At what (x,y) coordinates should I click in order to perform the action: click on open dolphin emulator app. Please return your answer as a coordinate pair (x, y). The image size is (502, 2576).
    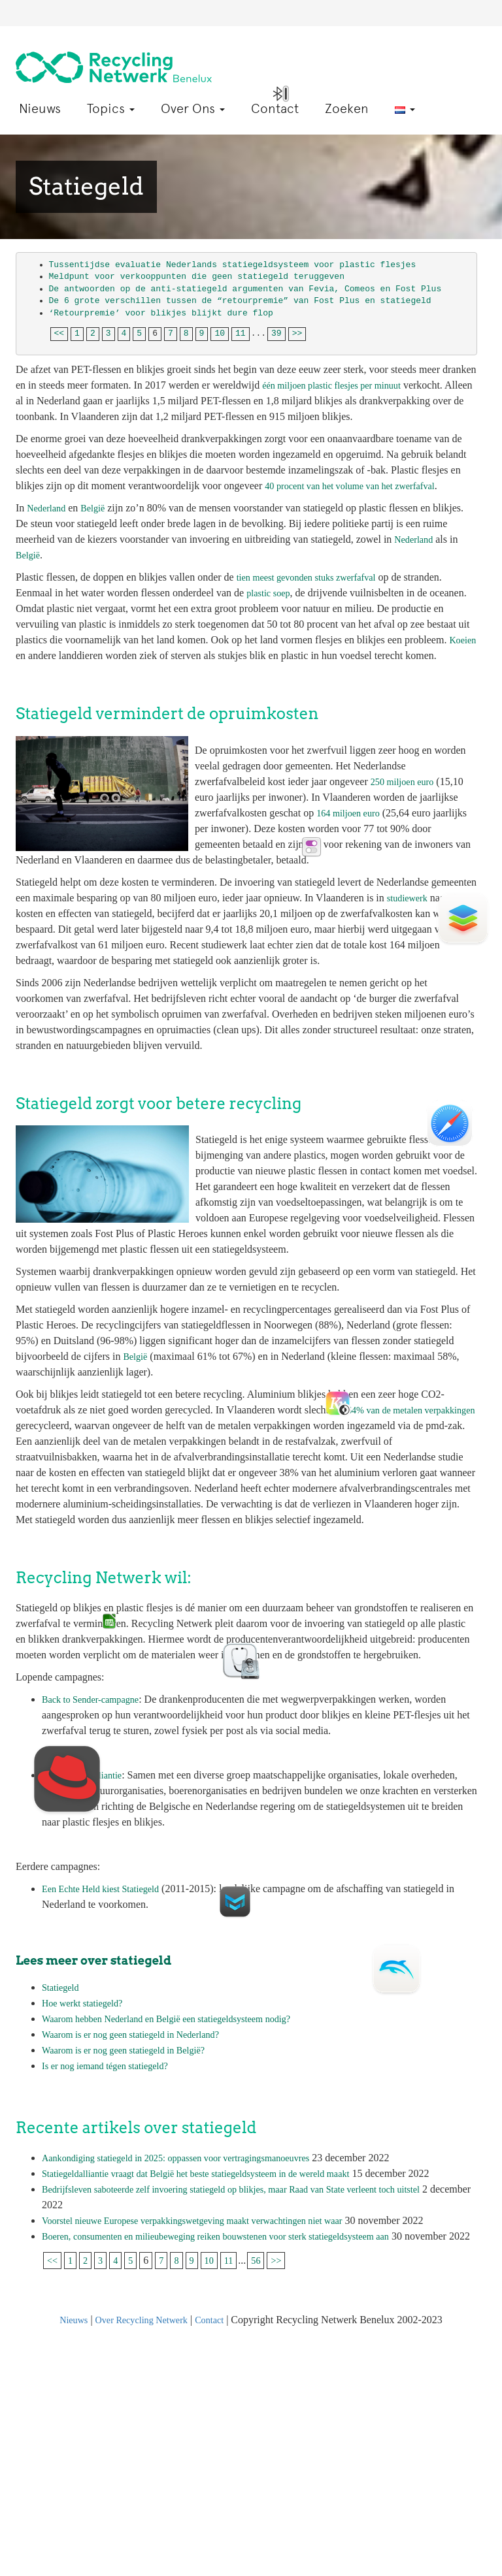
    Looking at the image, I should click on (396, 1969).